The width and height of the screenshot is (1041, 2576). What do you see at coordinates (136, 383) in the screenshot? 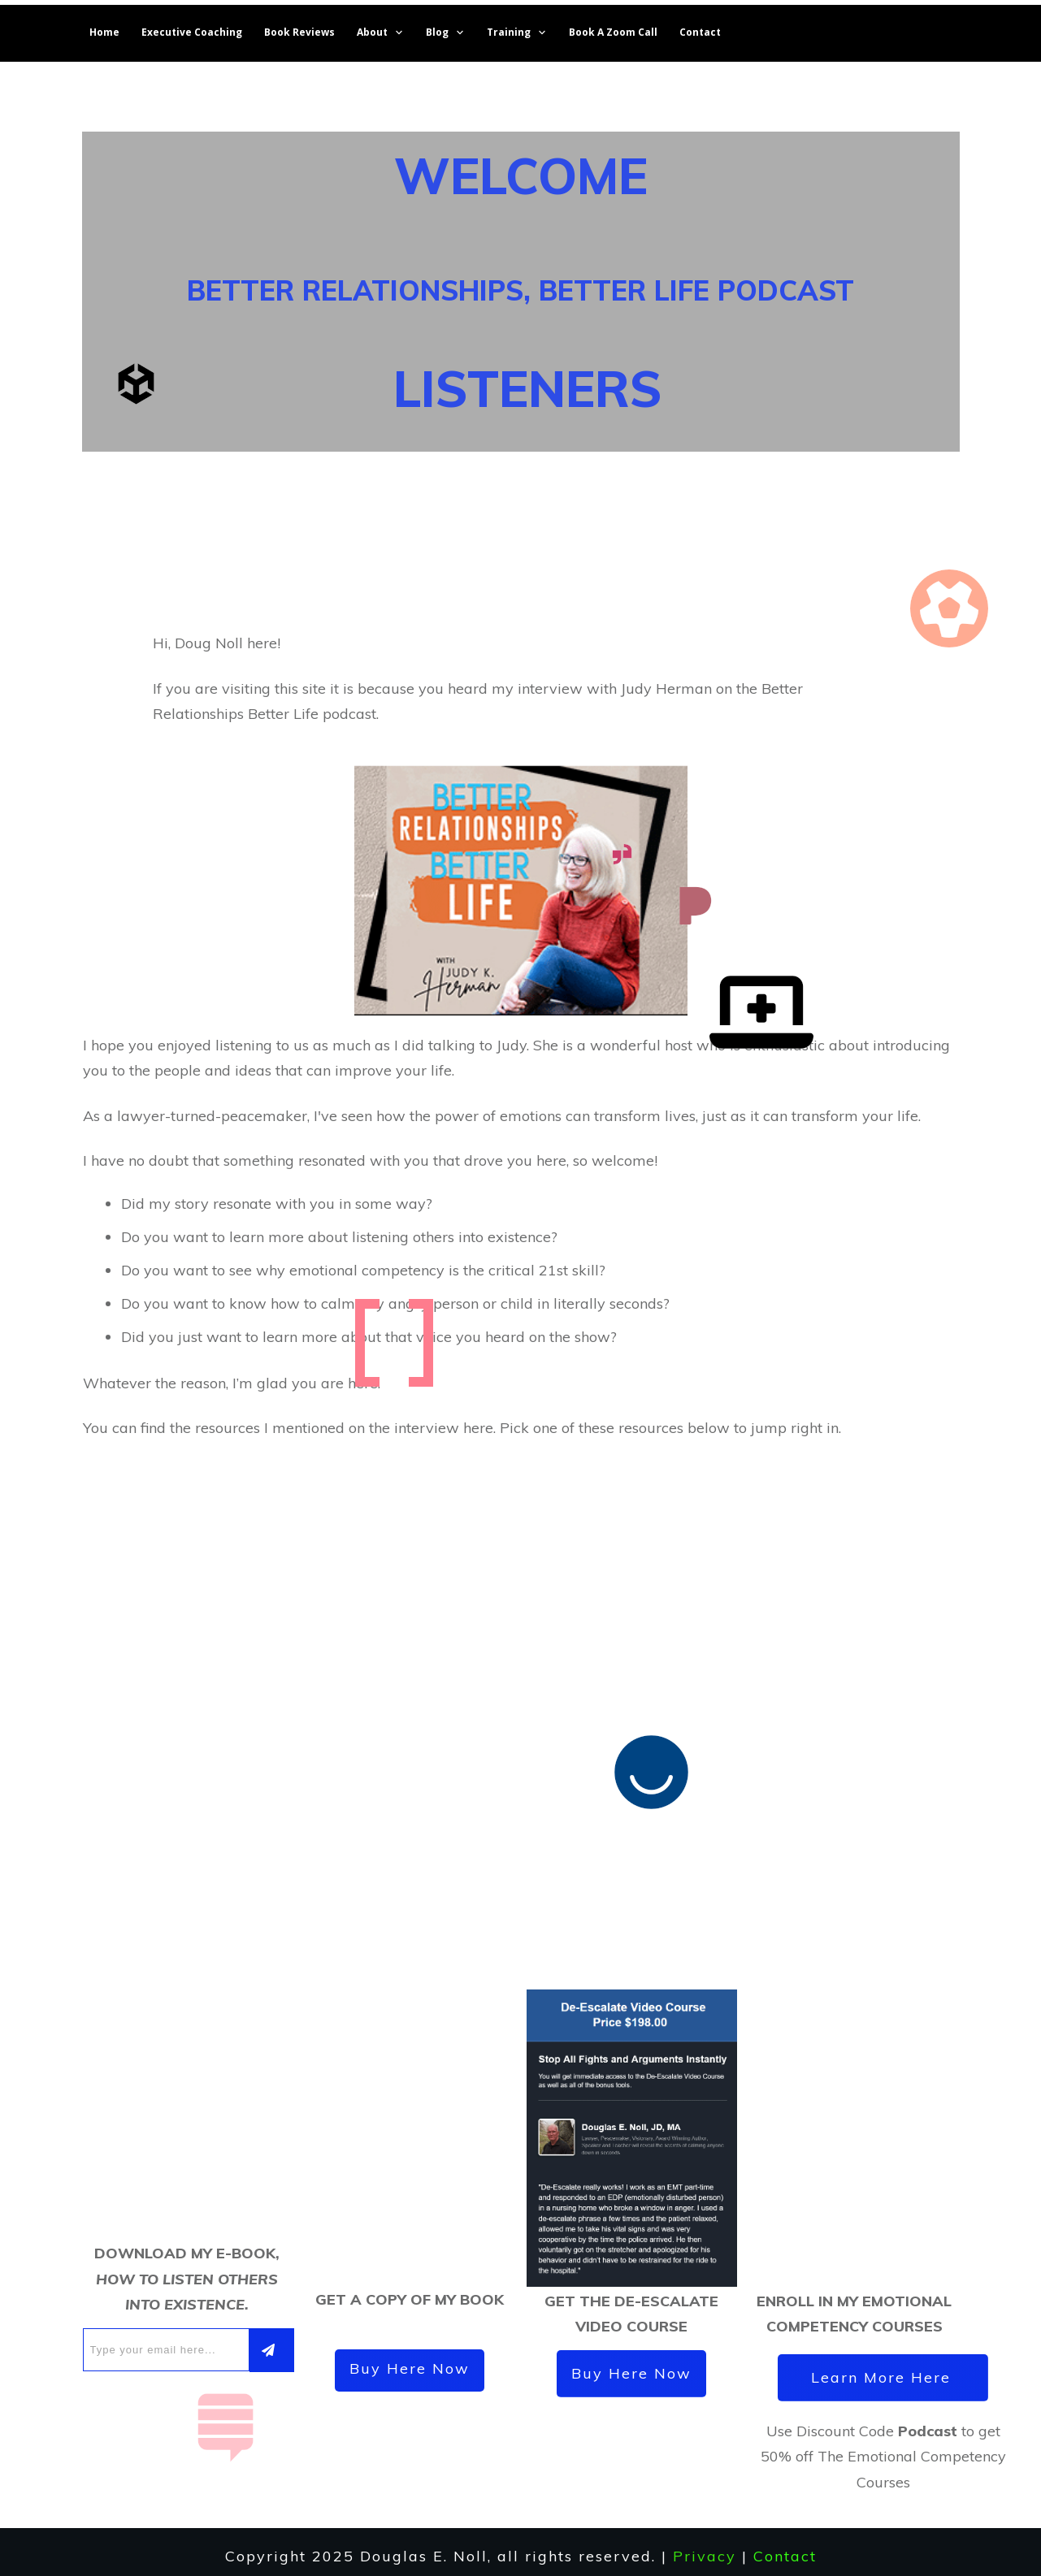
I see `Unity game engine logo` at bounding box center [136, 383].